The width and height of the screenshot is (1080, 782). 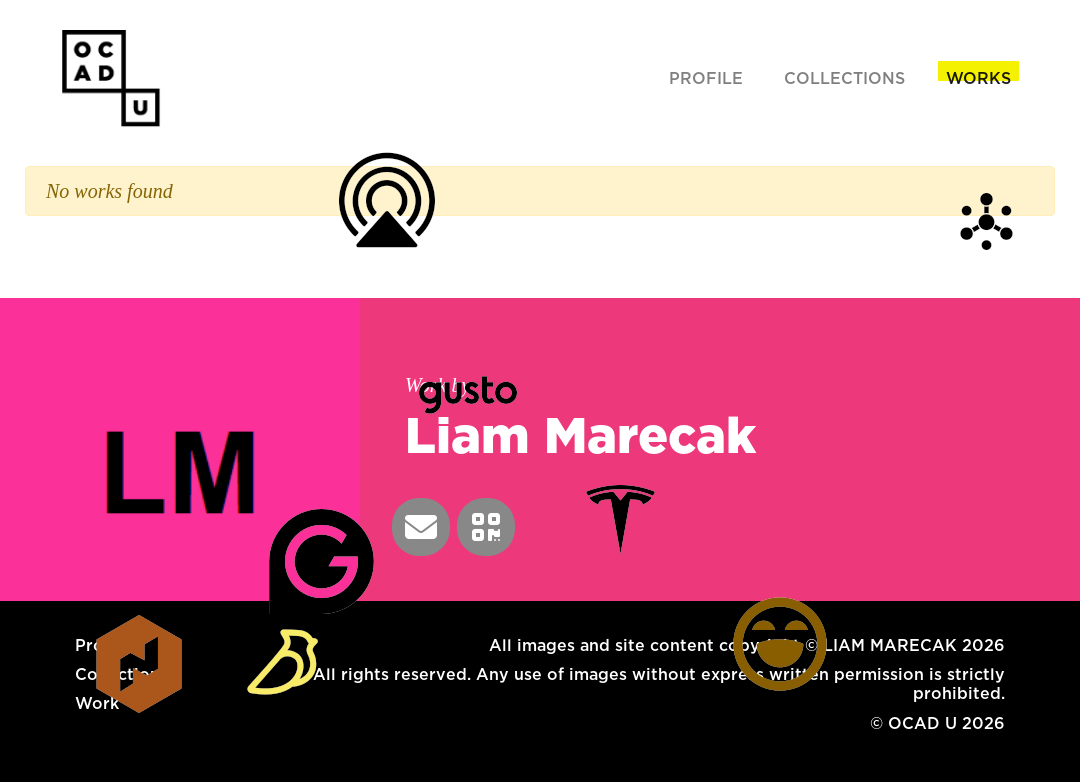 I want to click on stream audio to airplay-compatible devices, so click(x=387, y=200).